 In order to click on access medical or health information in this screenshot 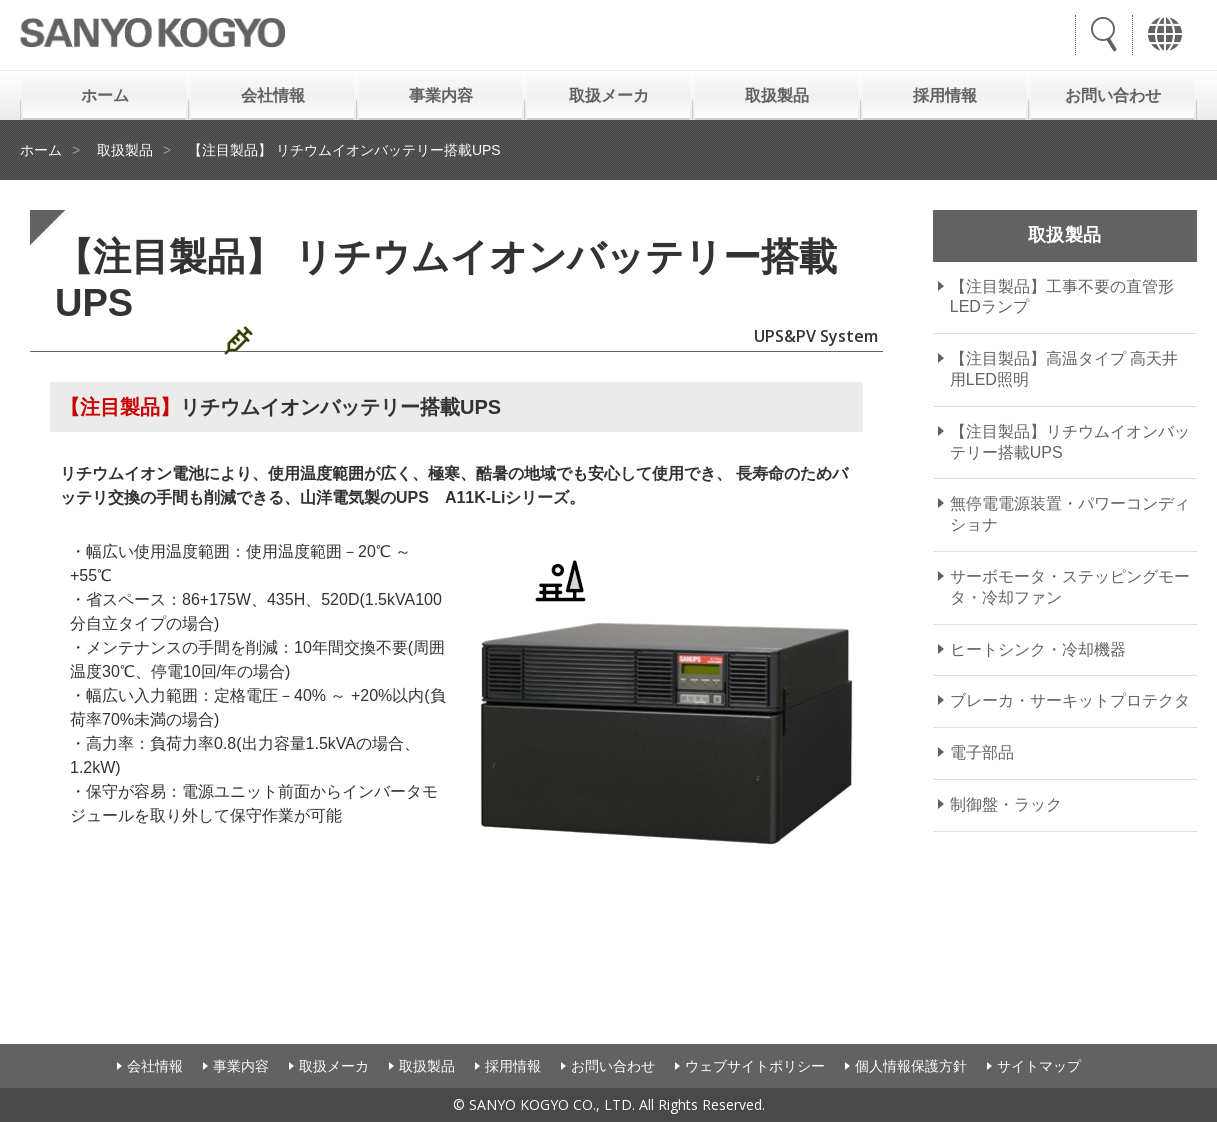, I will do `click(238, 340)`.